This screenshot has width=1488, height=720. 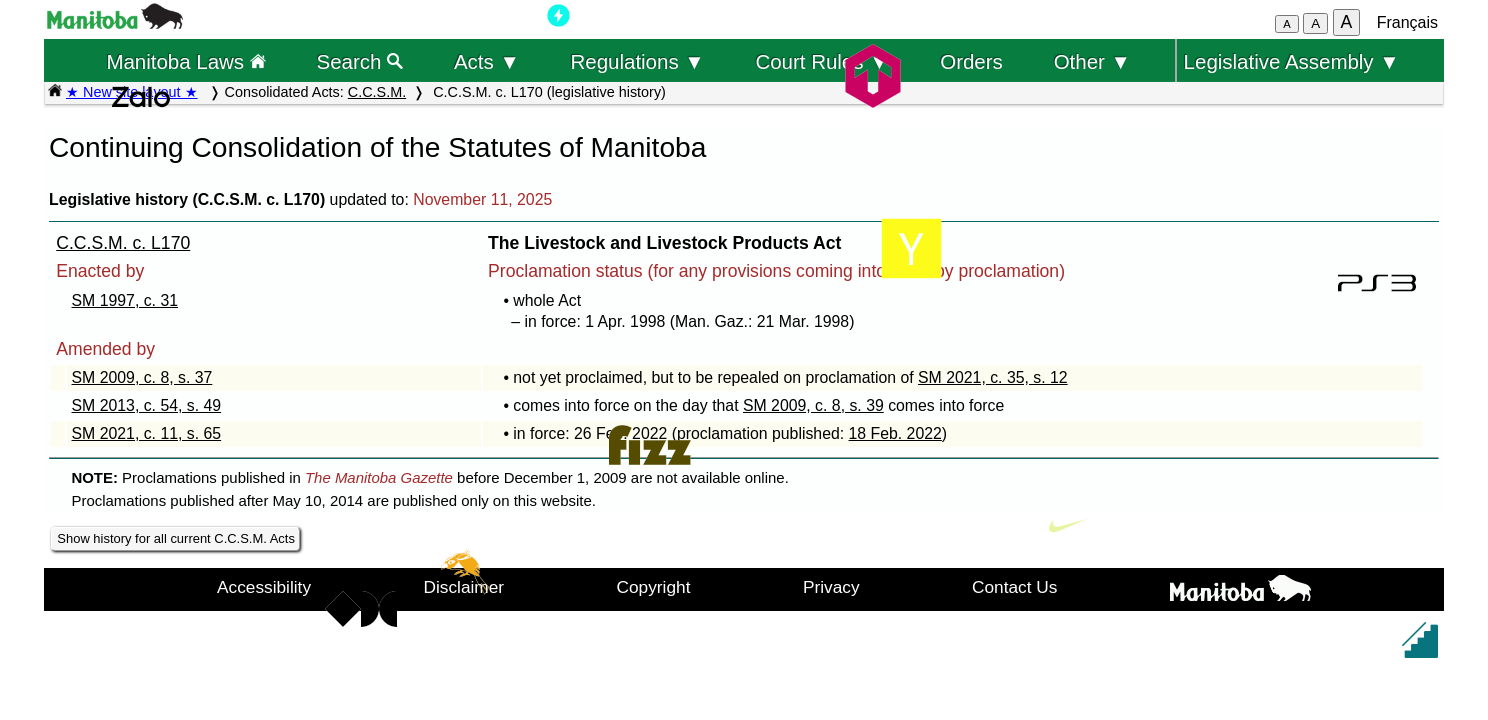 I want to click on play media from disc drive, so click(x=558, y=15).